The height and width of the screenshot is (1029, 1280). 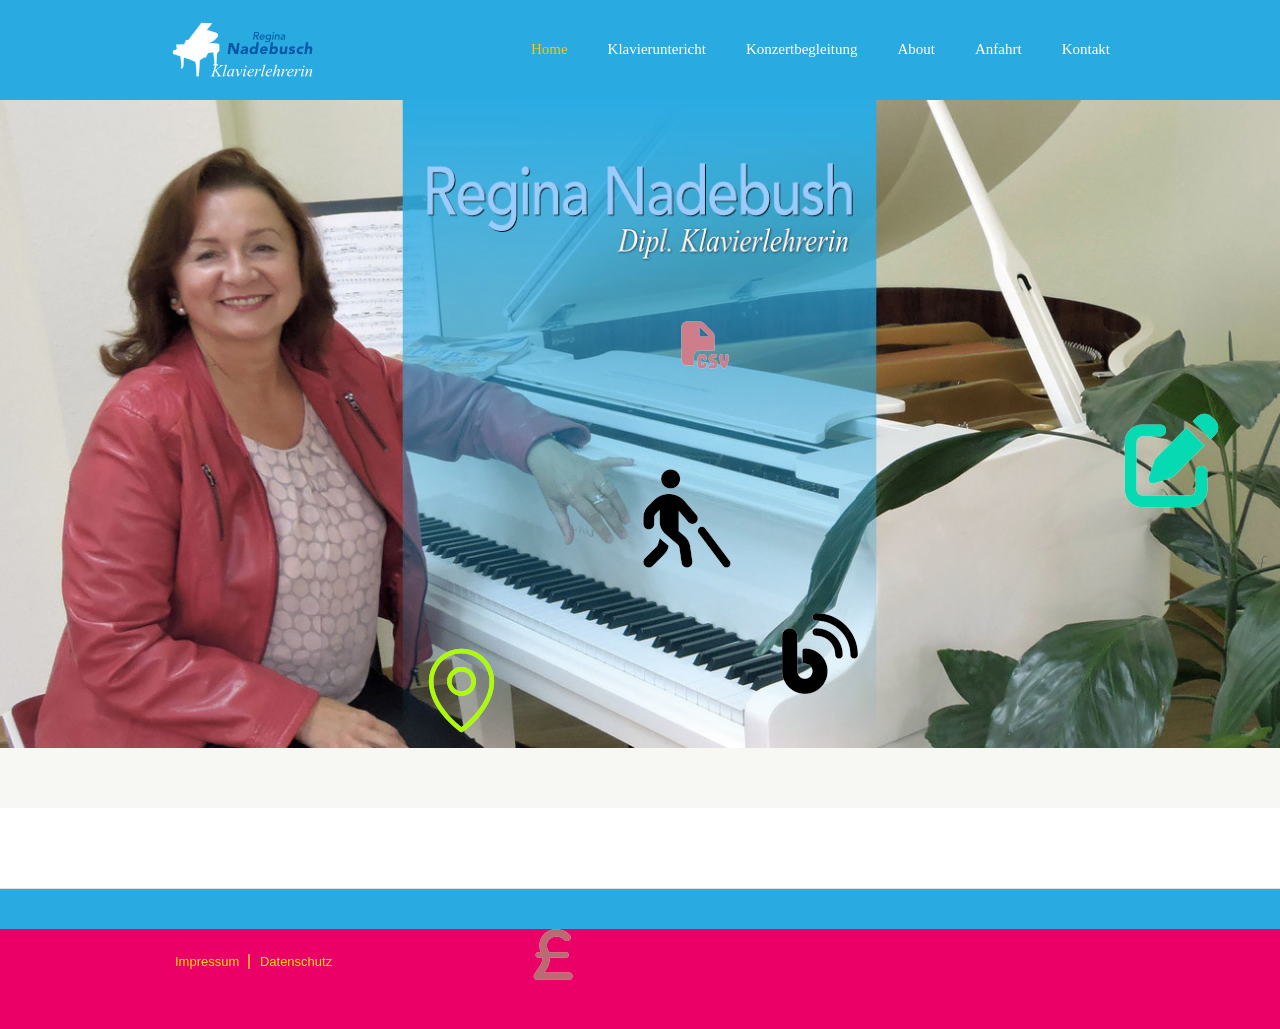 What do you see at coordinates (703, 343) in the screenshot?
I see `open or view a CSV file` at bounding box center [703, 343].